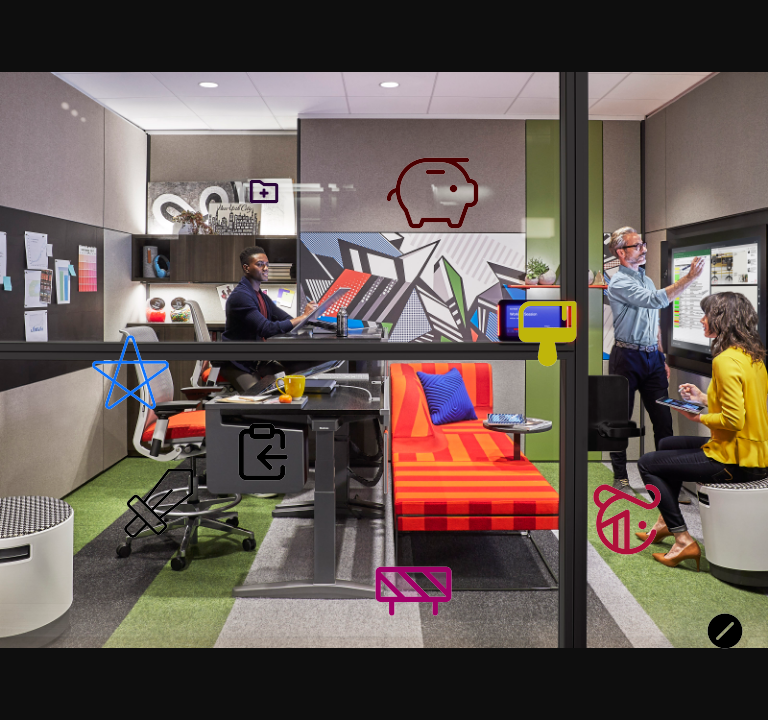  Describe the element at coordinates (413, 588) in the screenshot. I see `indicates a blocked or restricted area` at that location.